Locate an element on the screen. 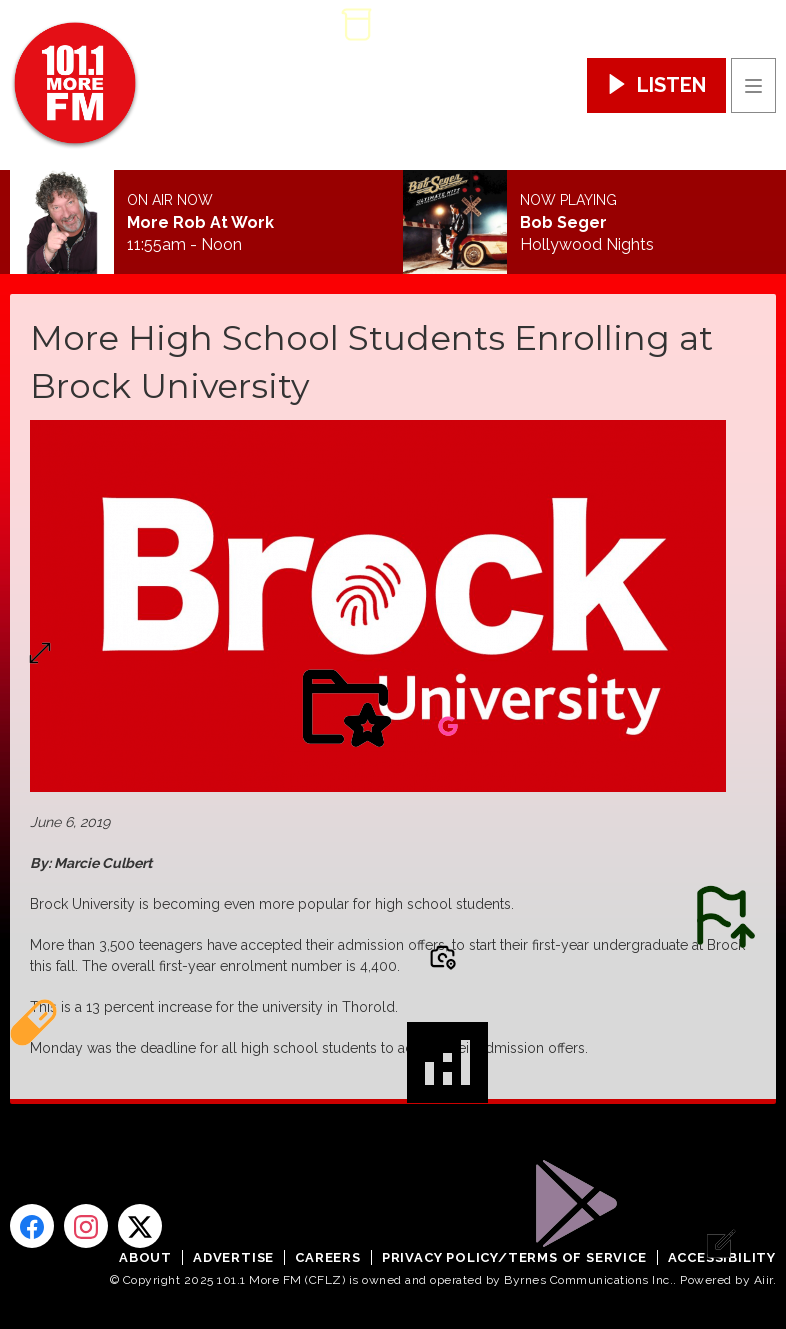 This screenshot has width=786, height=1329. create or compose new content is located at coordinates (721, 1244).